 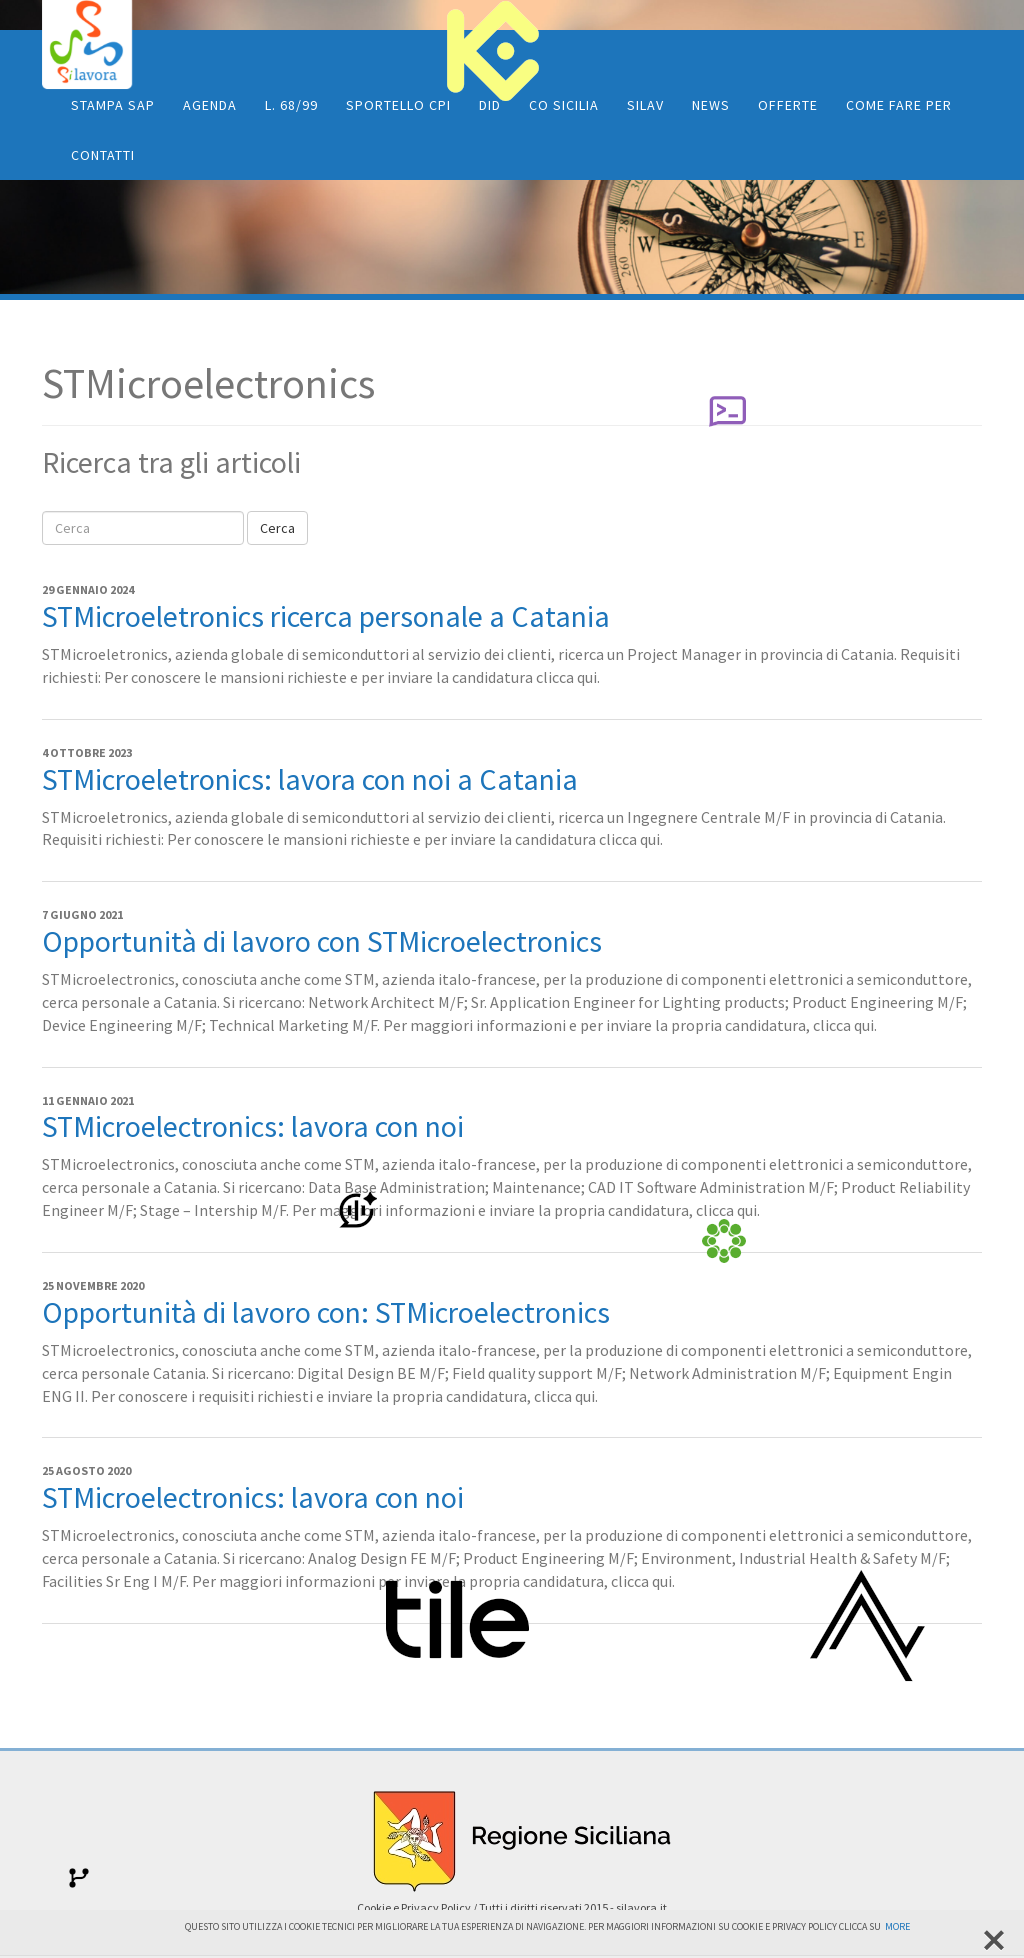 I want to click on open ntfy push notification service, so click(x=727, y=411).